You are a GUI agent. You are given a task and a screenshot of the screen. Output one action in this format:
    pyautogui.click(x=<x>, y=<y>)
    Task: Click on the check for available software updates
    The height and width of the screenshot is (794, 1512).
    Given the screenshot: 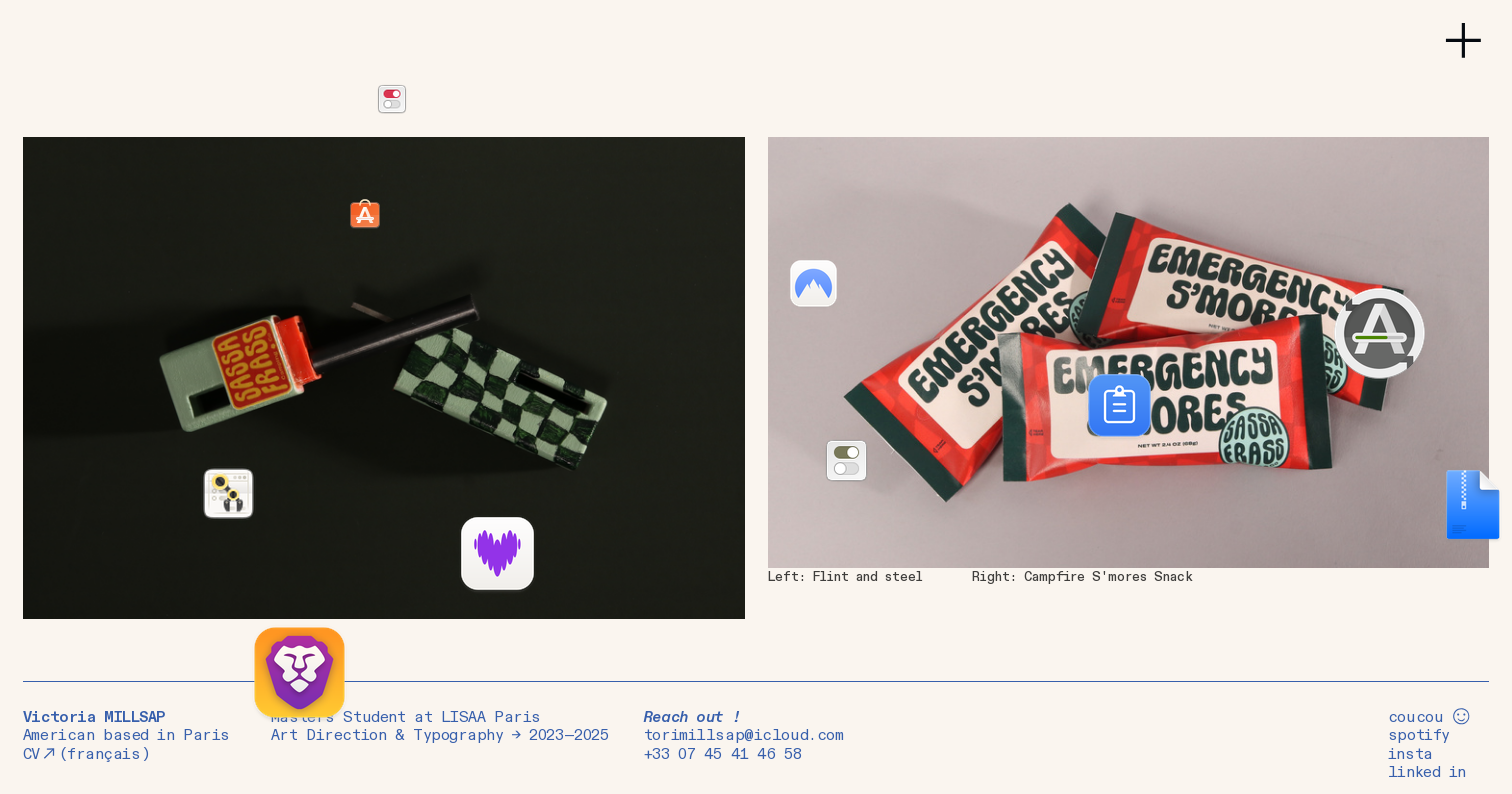 What is the action you would take?
    pyautogui.click(x=1379, y=333)
    